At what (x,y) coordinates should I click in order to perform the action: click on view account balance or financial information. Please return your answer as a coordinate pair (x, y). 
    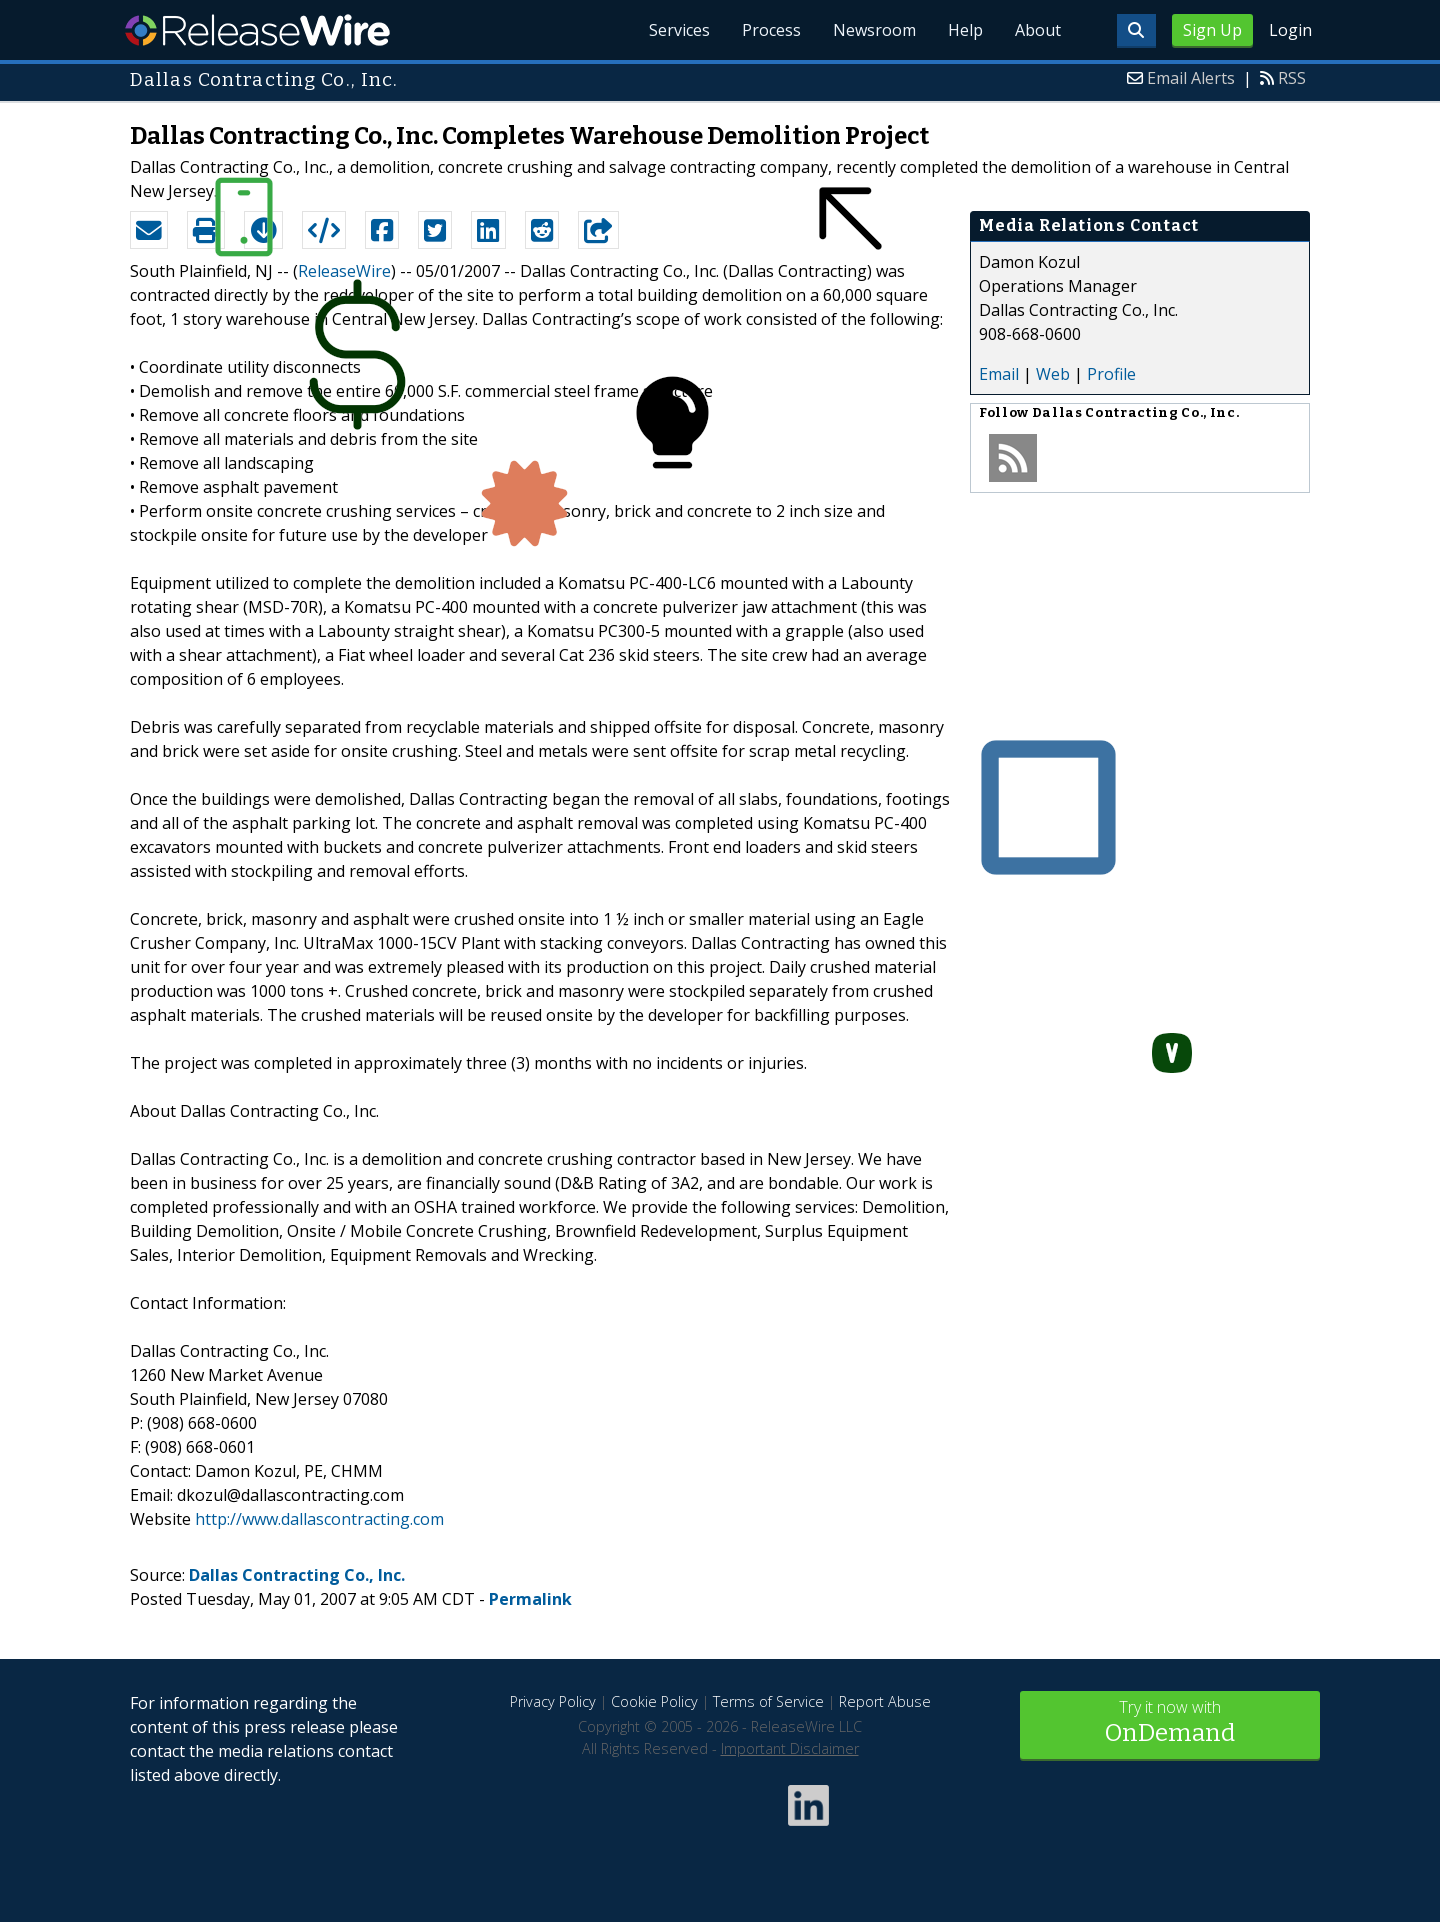
    Looking at the image, I should click on (357, 354).